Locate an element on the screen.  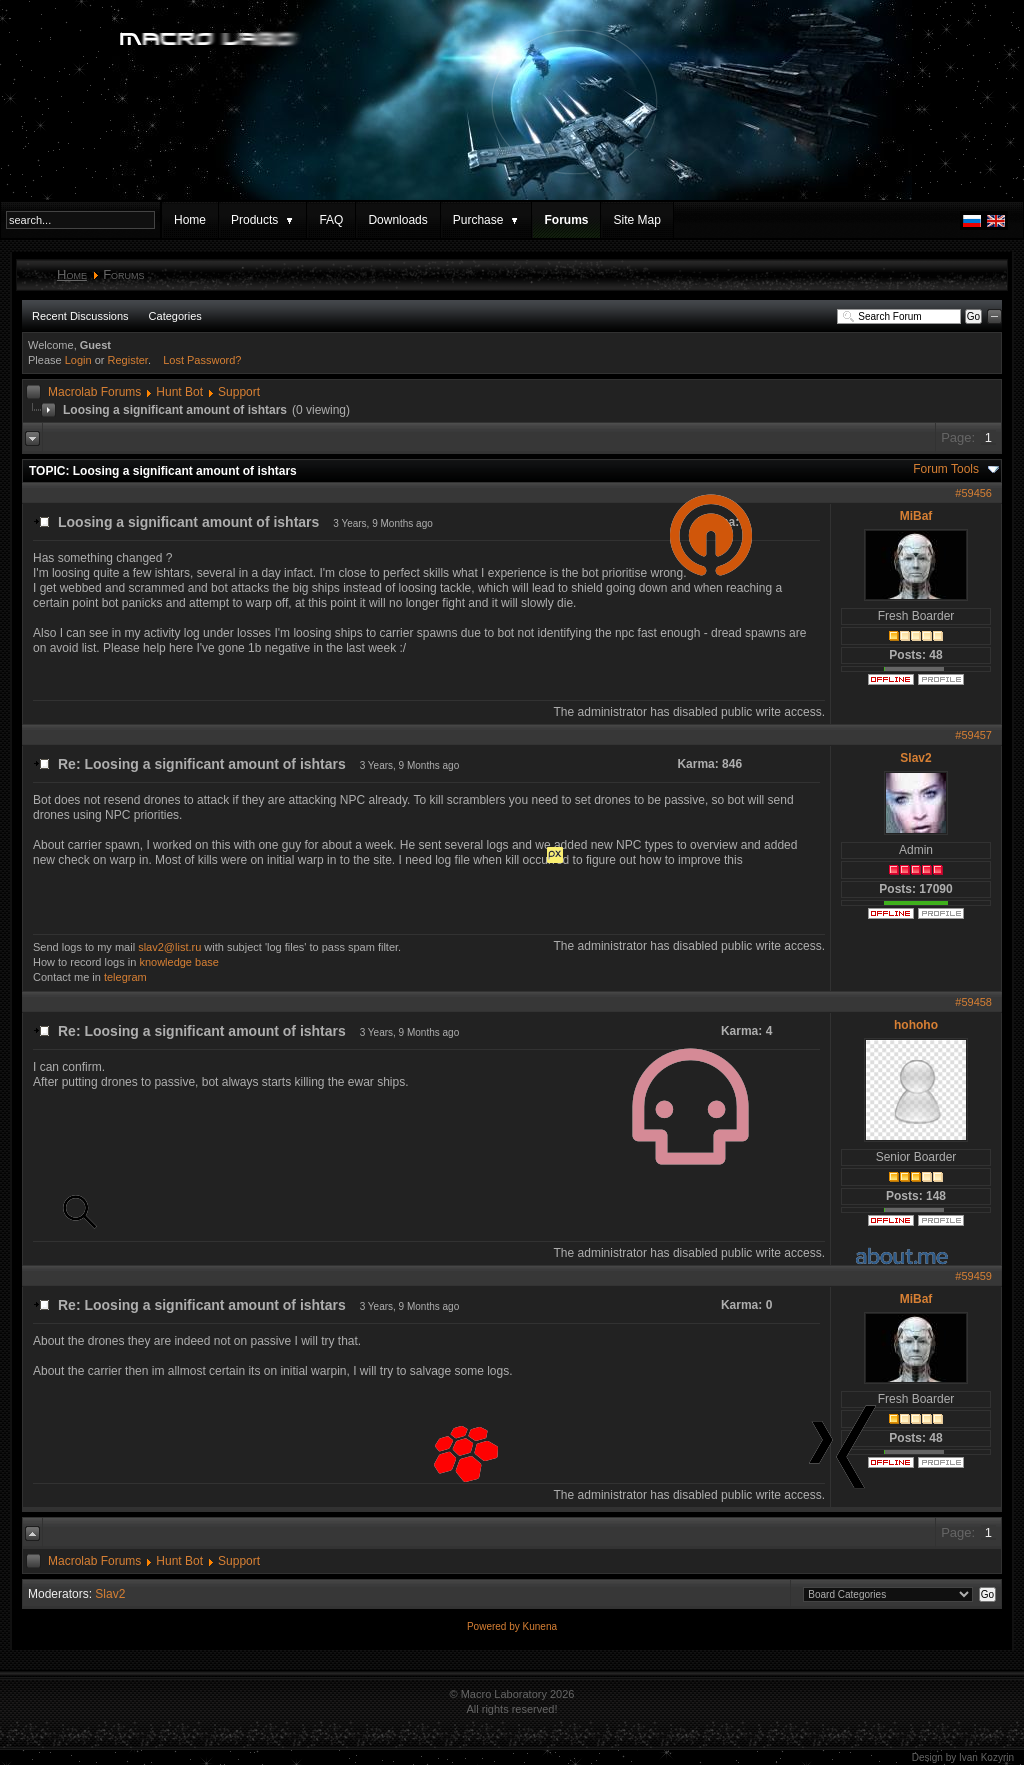
link to Xing professional network profile is located at coordinates (838, 1443).